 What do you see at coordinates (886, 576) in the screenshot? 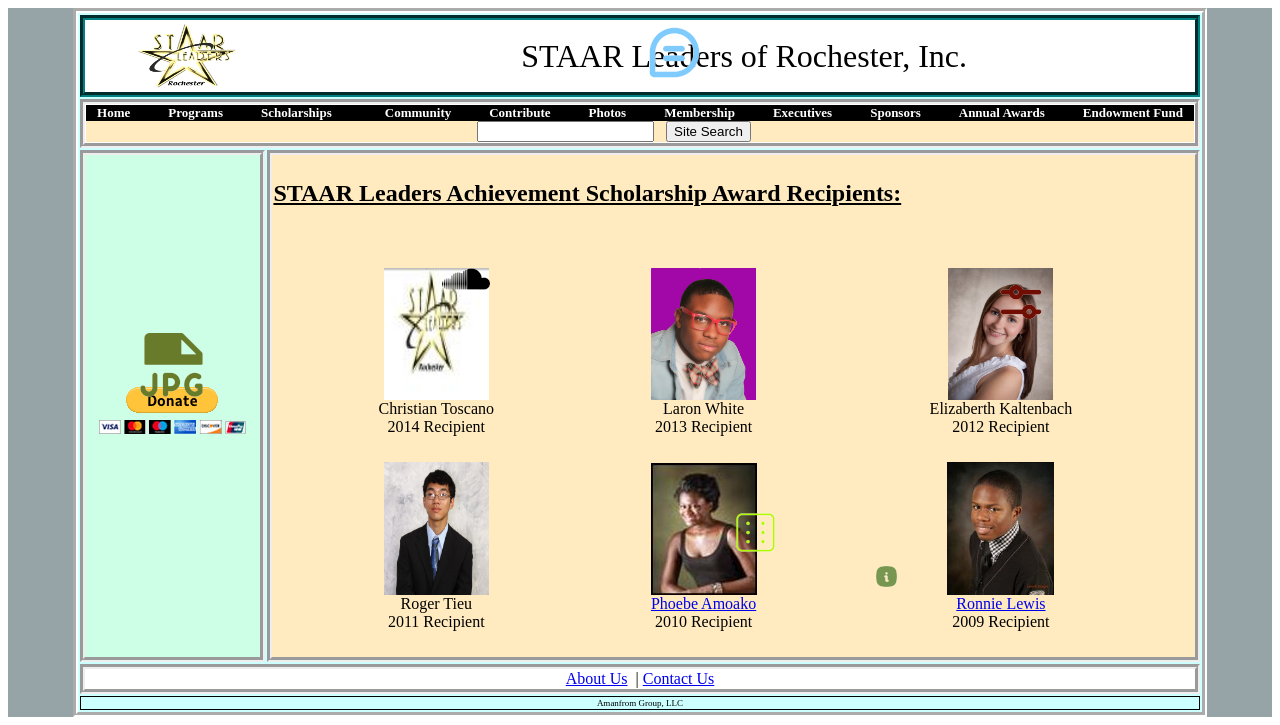
I see `view more information or details` at bounding box center [886, 576].